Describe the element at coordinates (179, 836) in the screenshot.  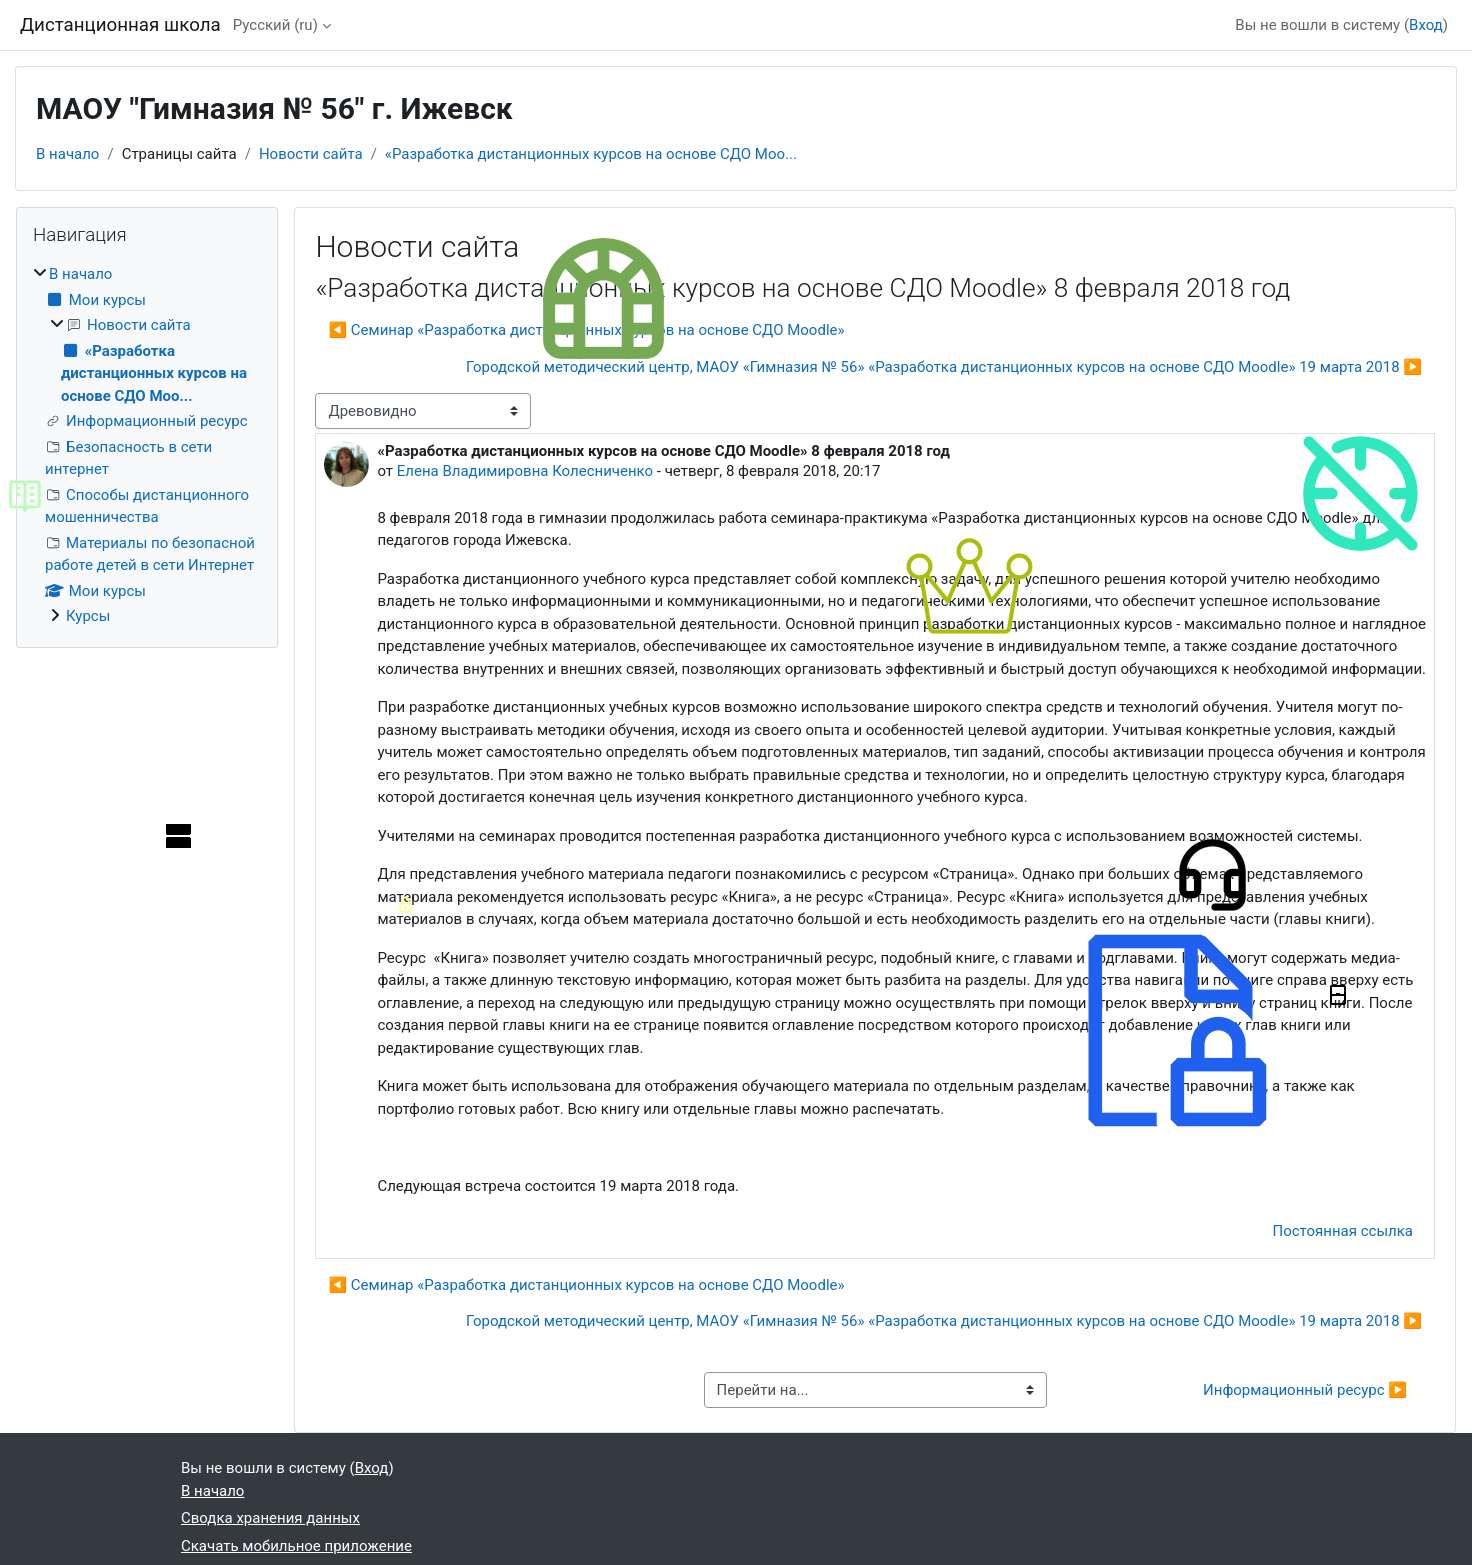
I see `view agenda or list layout` at that location.